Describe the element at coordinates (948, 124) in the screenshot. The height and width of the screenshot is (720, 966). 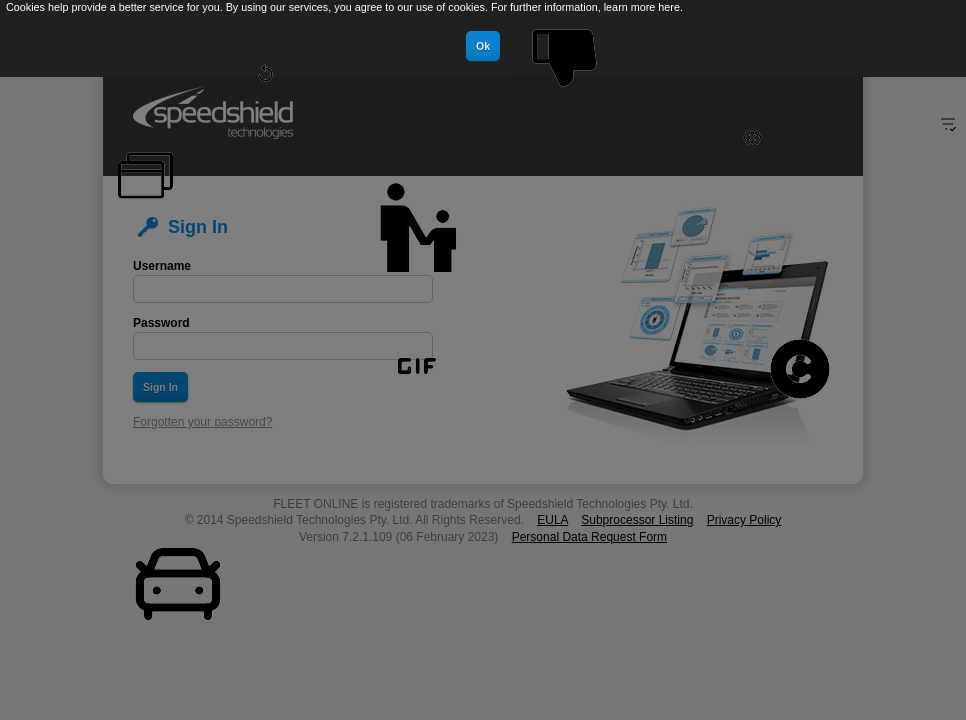
I see `filter applied successfully` at that location.